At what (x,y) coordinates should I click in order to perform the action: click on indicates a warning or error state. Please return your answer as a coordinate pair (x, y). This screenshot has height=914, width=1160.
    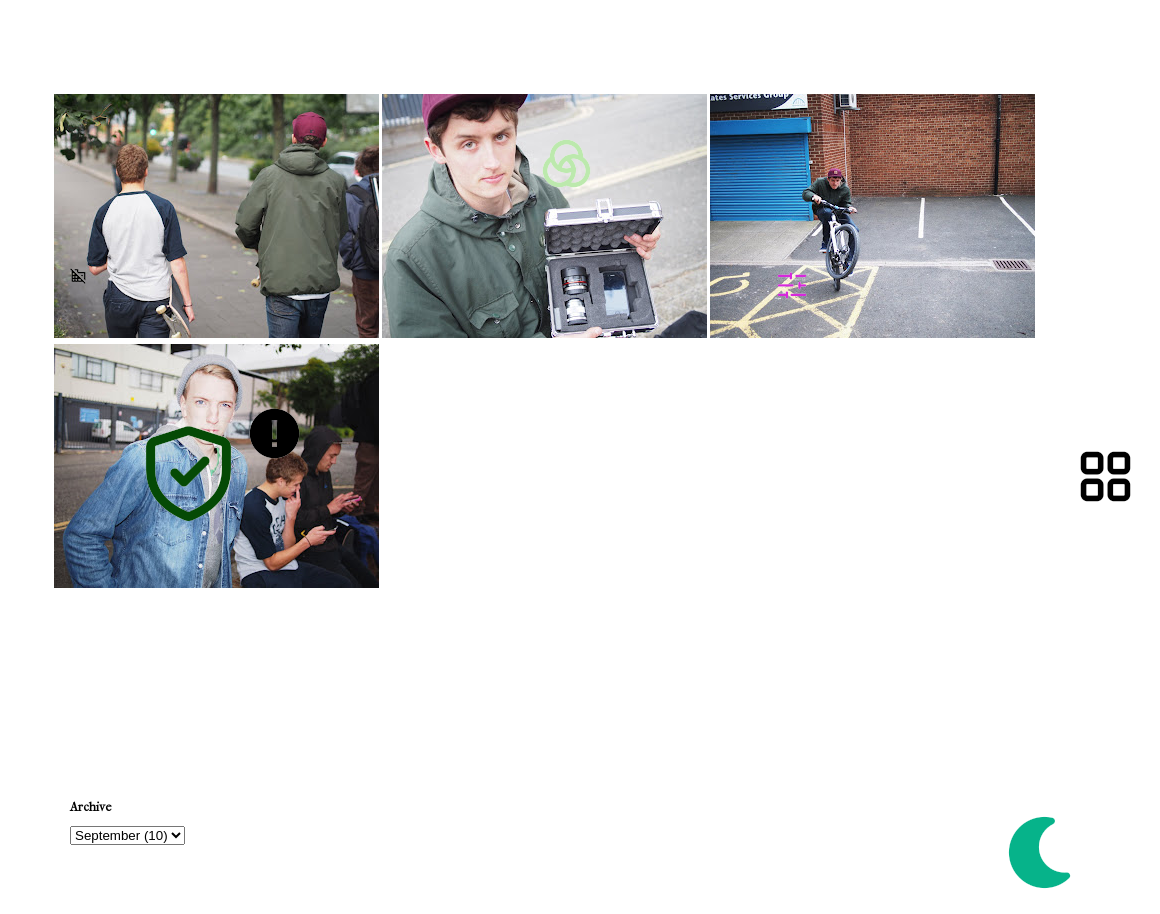
    Looking at the image, I should click on (274, 433).